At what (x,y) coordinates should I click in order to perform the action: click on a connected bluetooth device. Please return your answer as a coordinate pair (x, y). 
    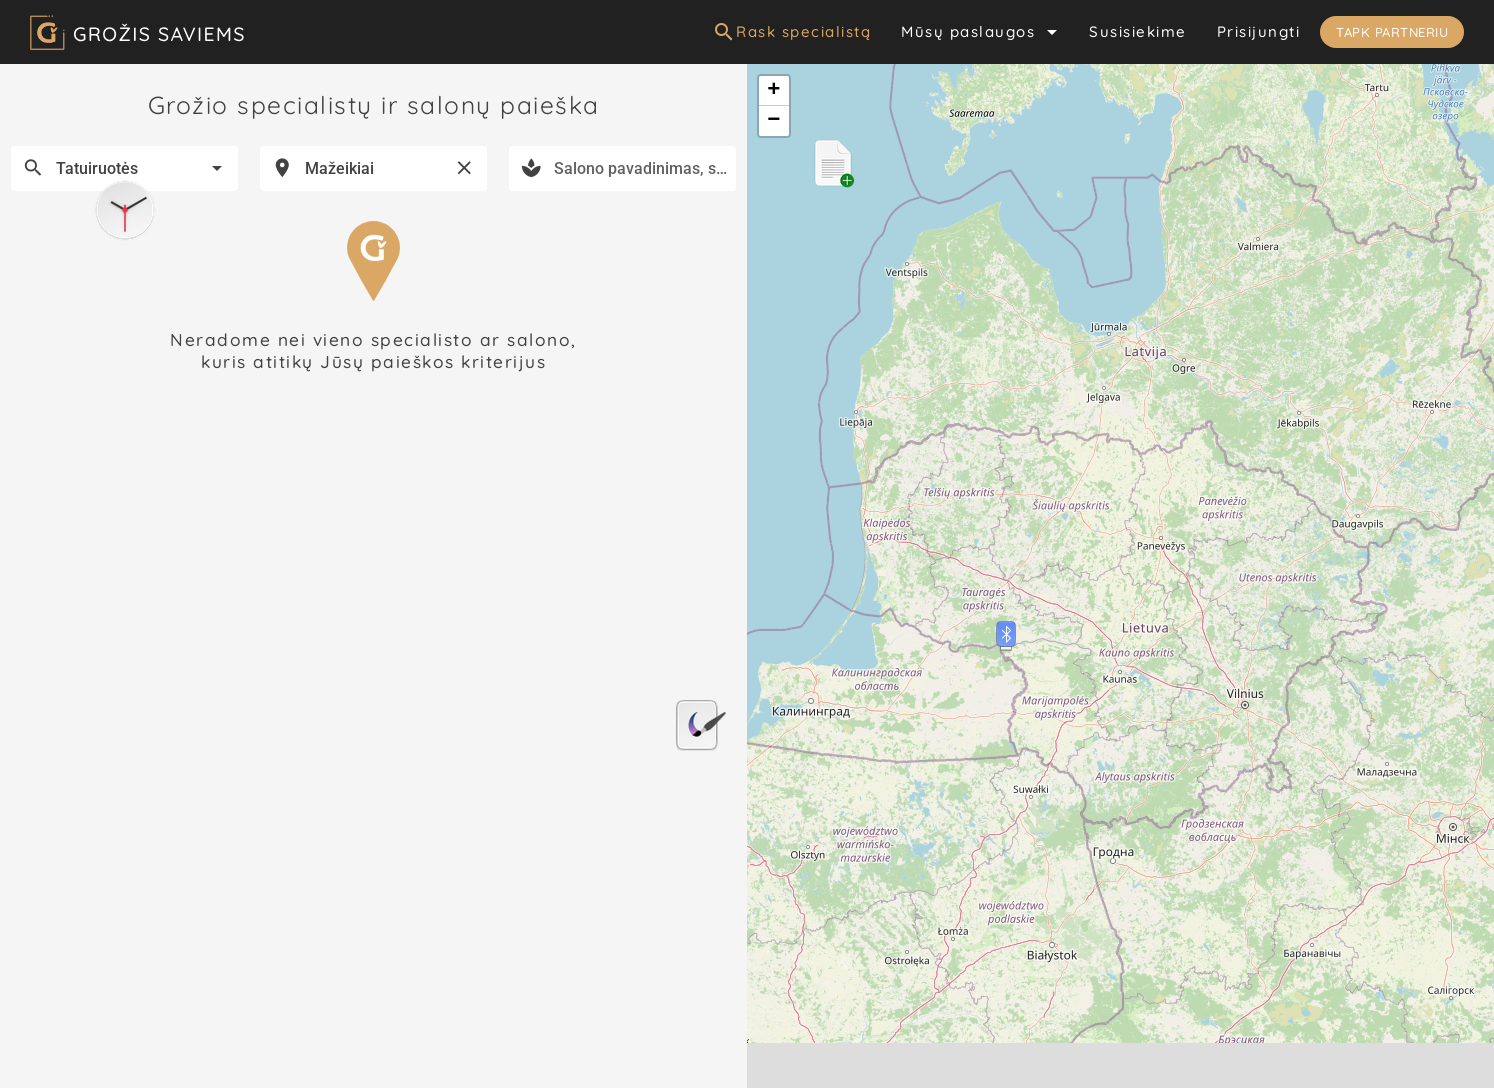
    Looking at the image, I should click on (1006, 636).